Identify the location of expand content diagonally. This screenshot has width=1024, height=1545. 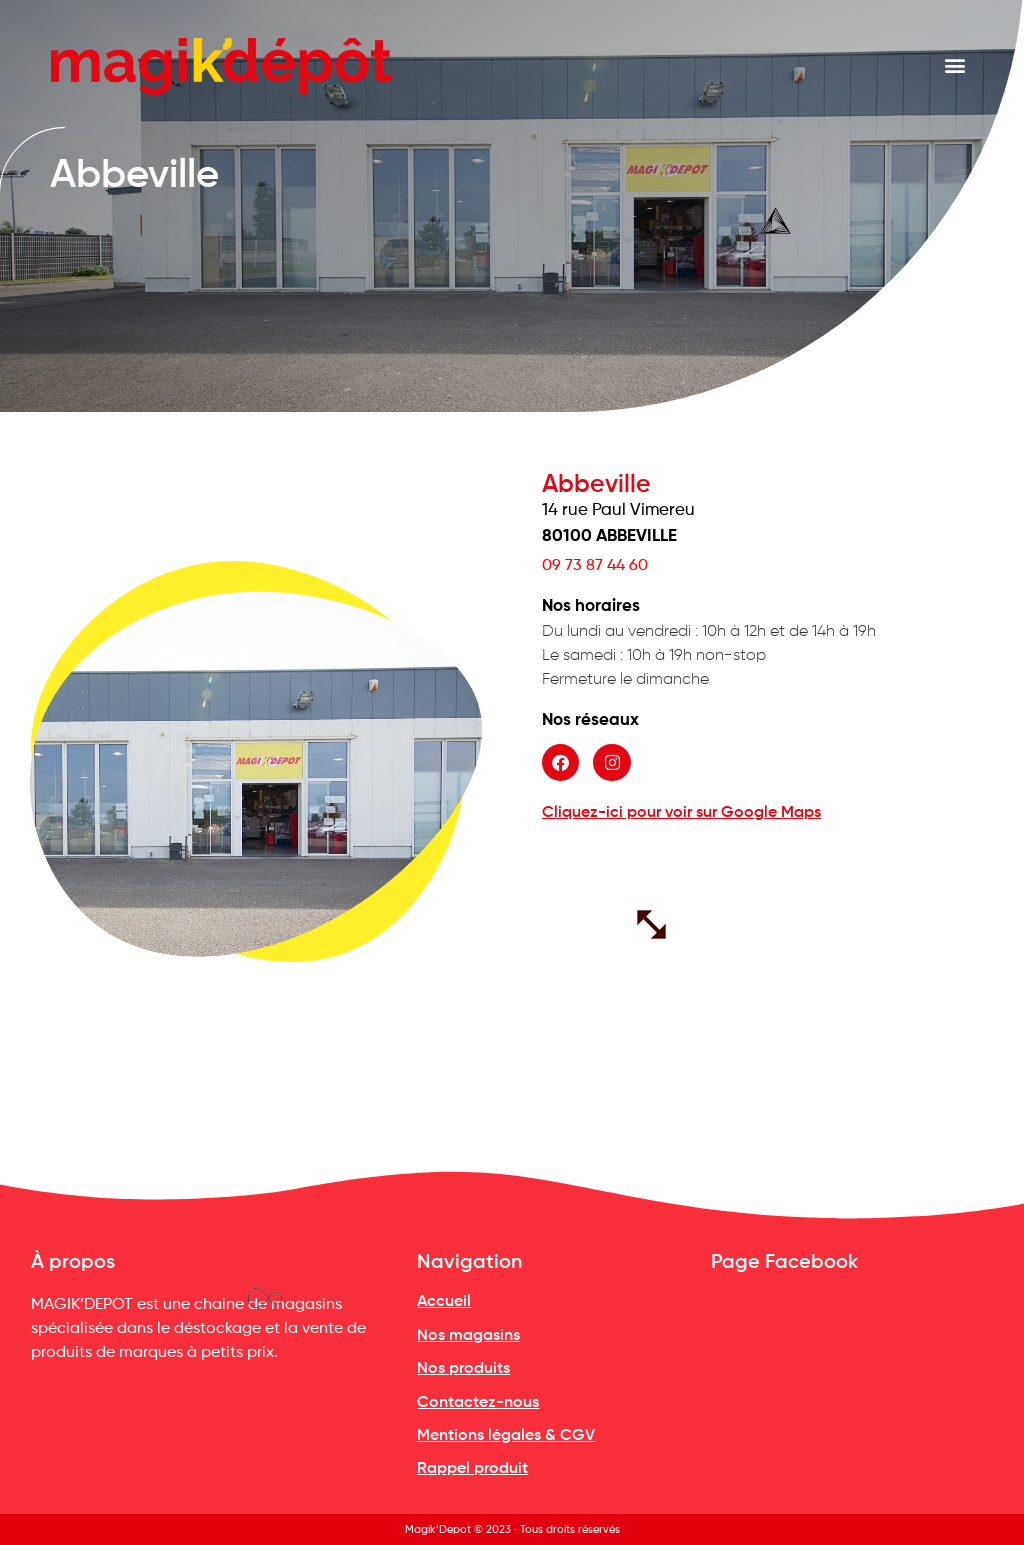
(651, 924).